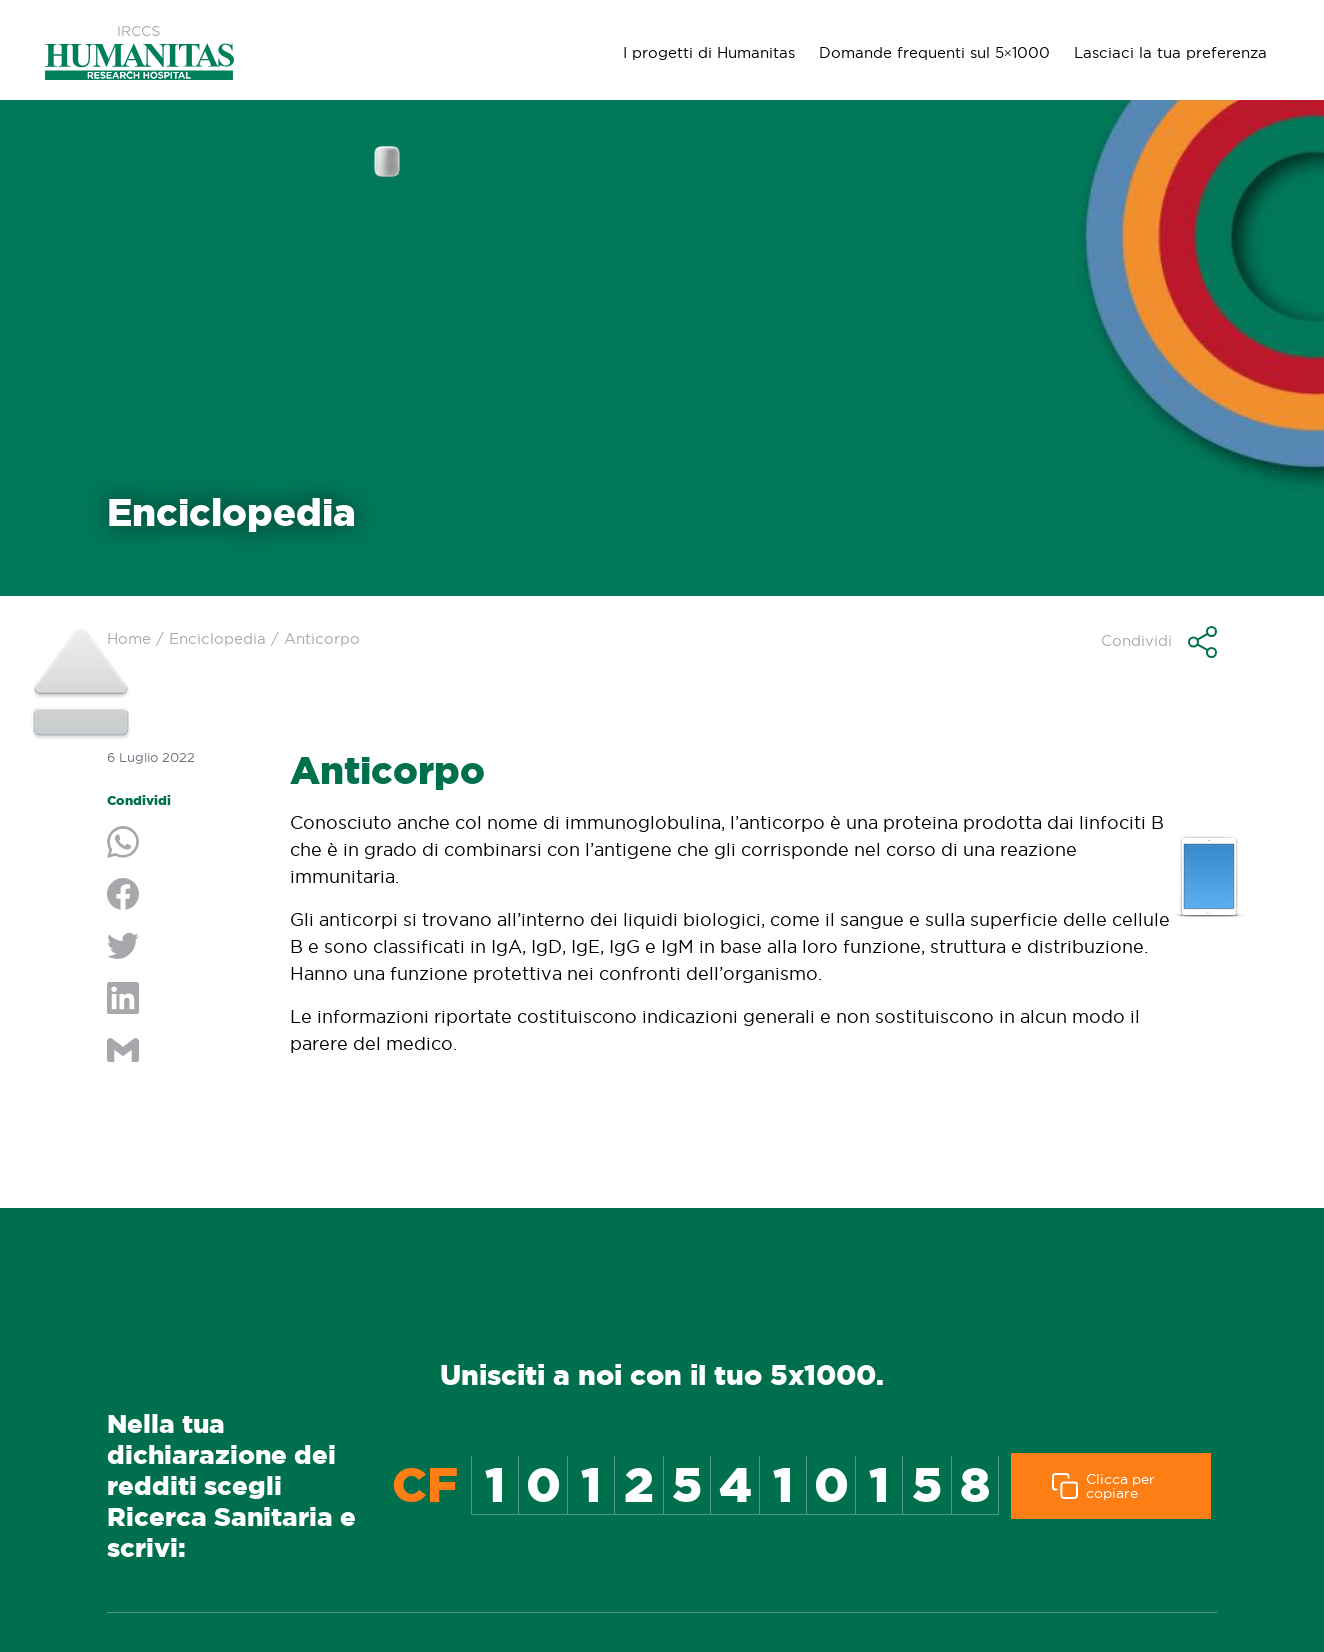  I want to click on apple homepod smart speaker device, so click(387, 162).